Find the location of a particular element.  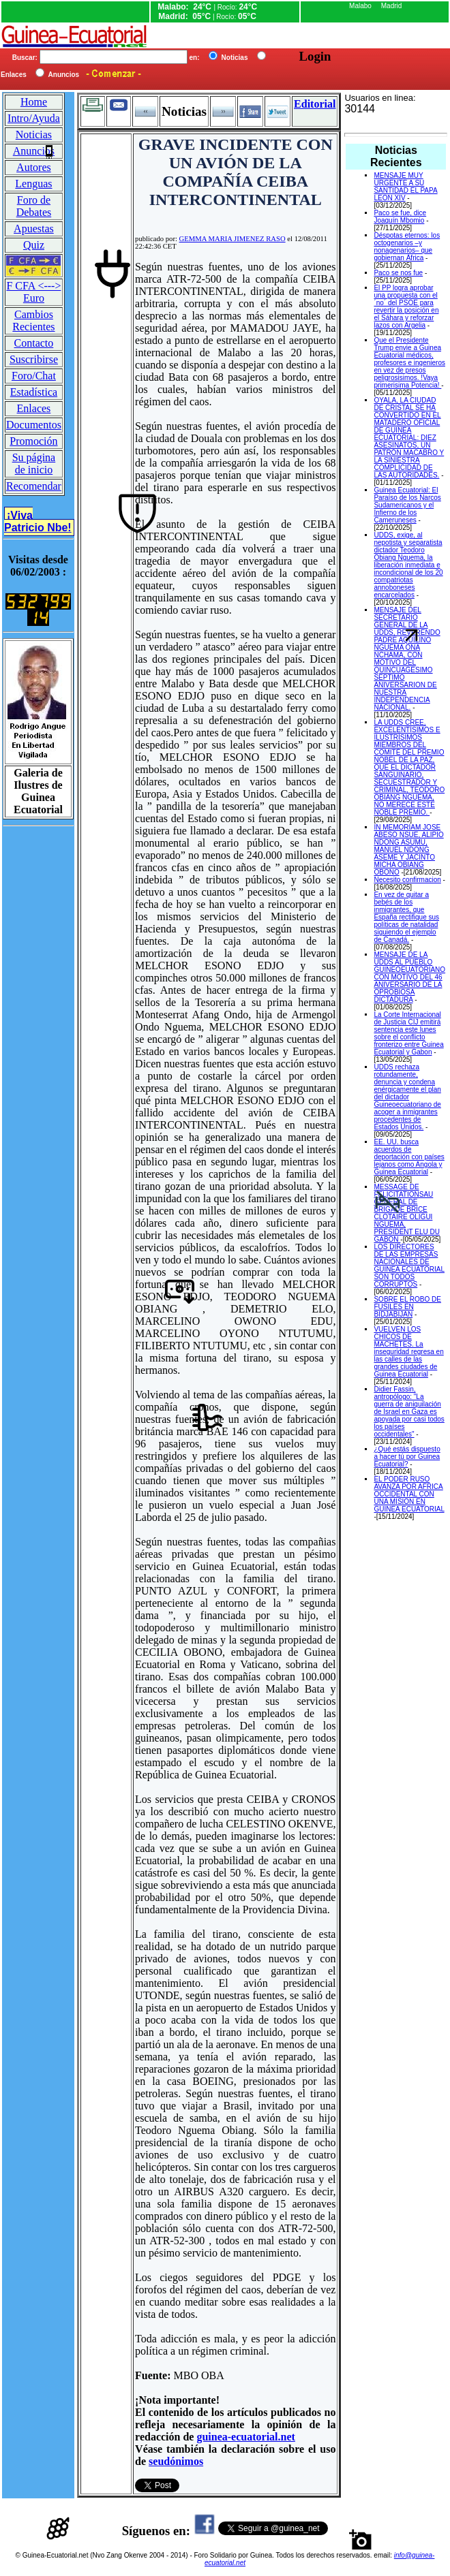

access mobile device settings is located at coordinates (49, 152).